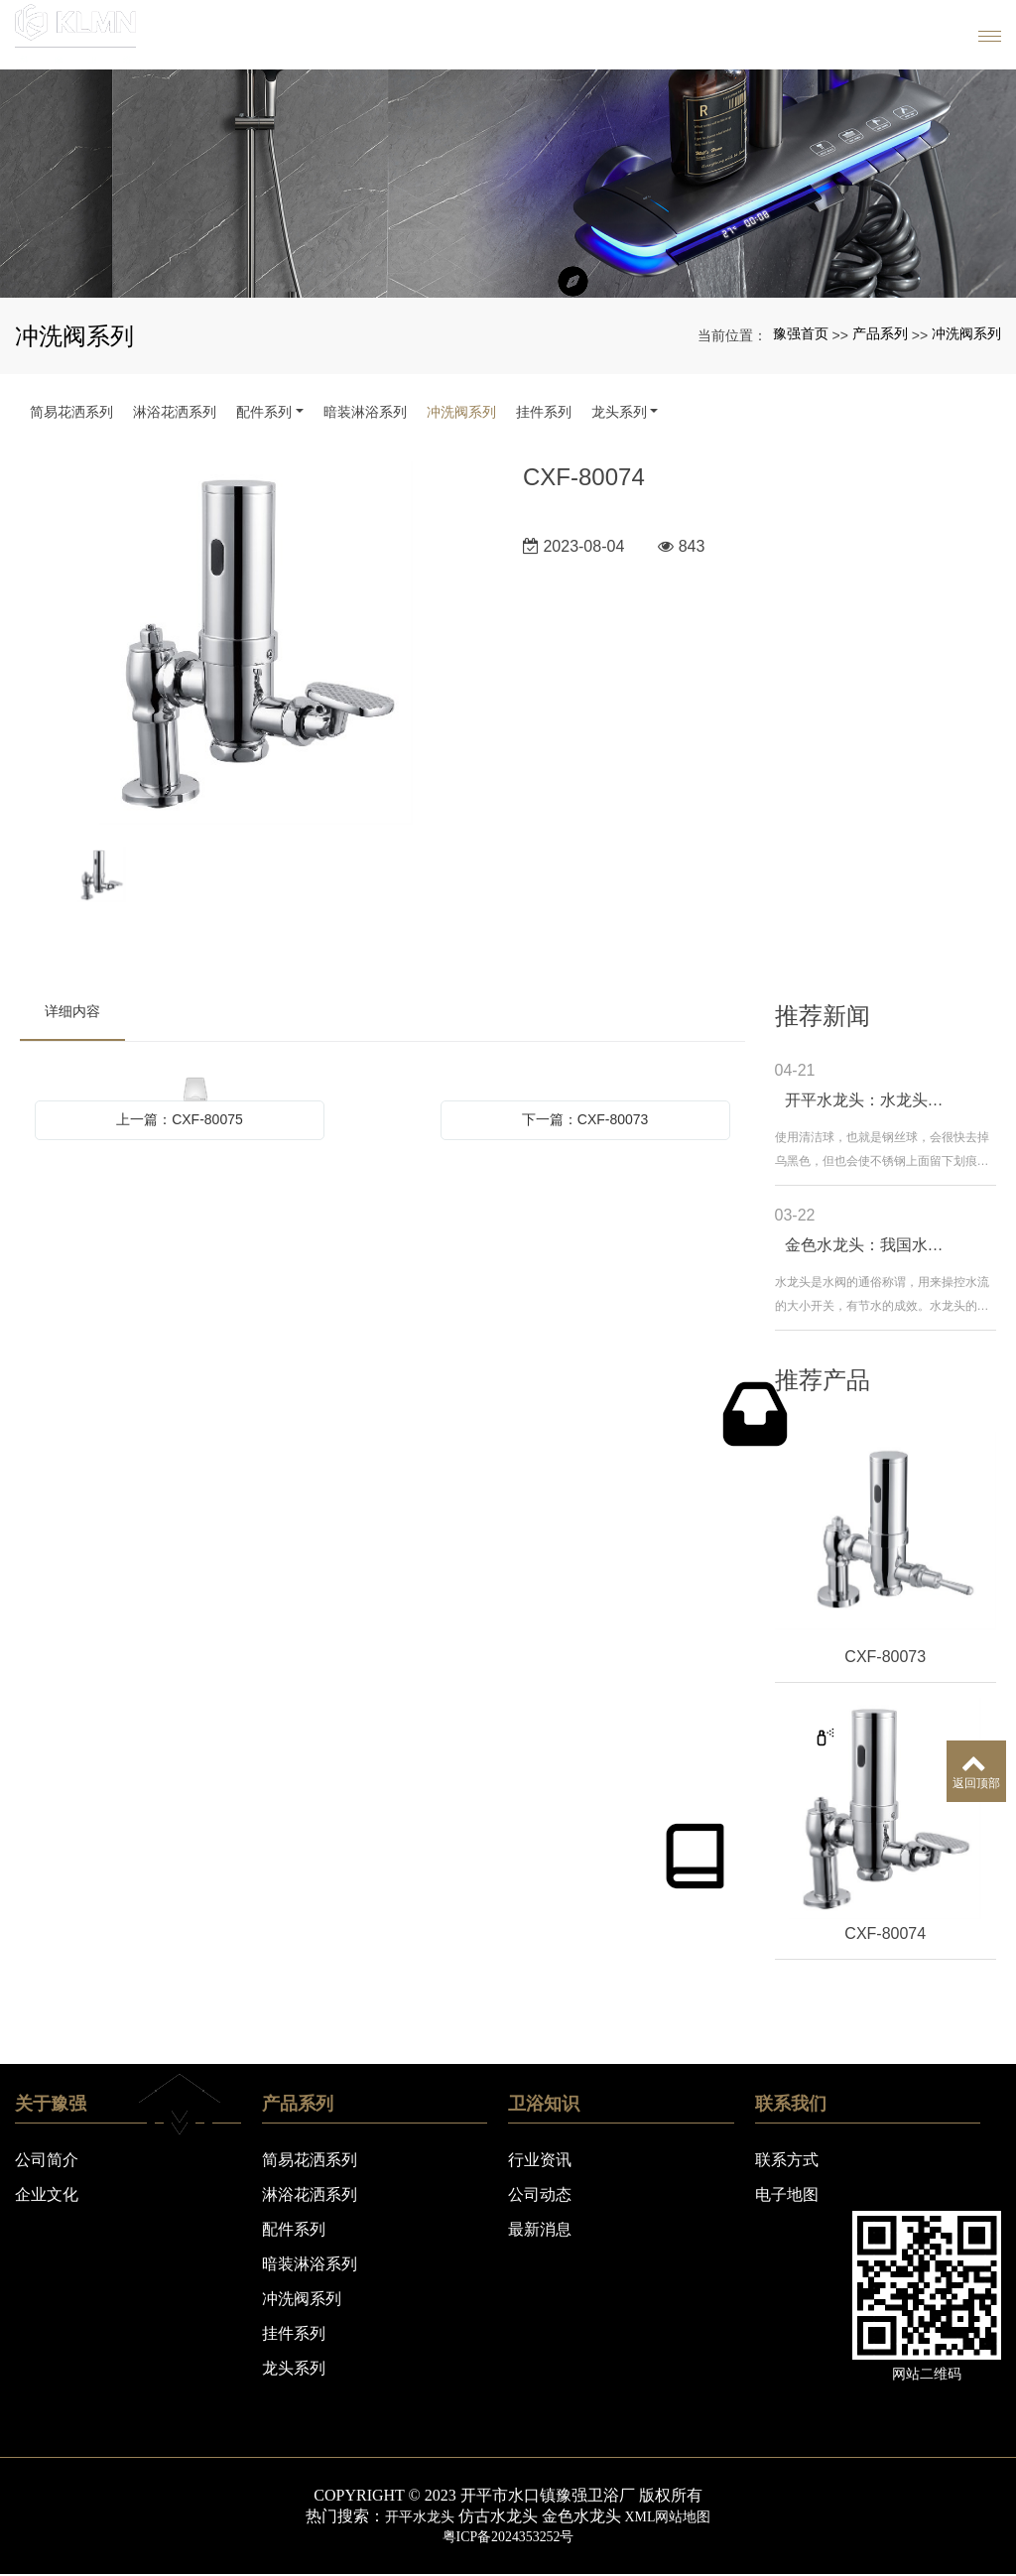 The height and width of the screenshot is (2576, 1016). Describe the element at coordinates (825, 1737) in the screenshot. I see `apply spray or mist effect` at that location.